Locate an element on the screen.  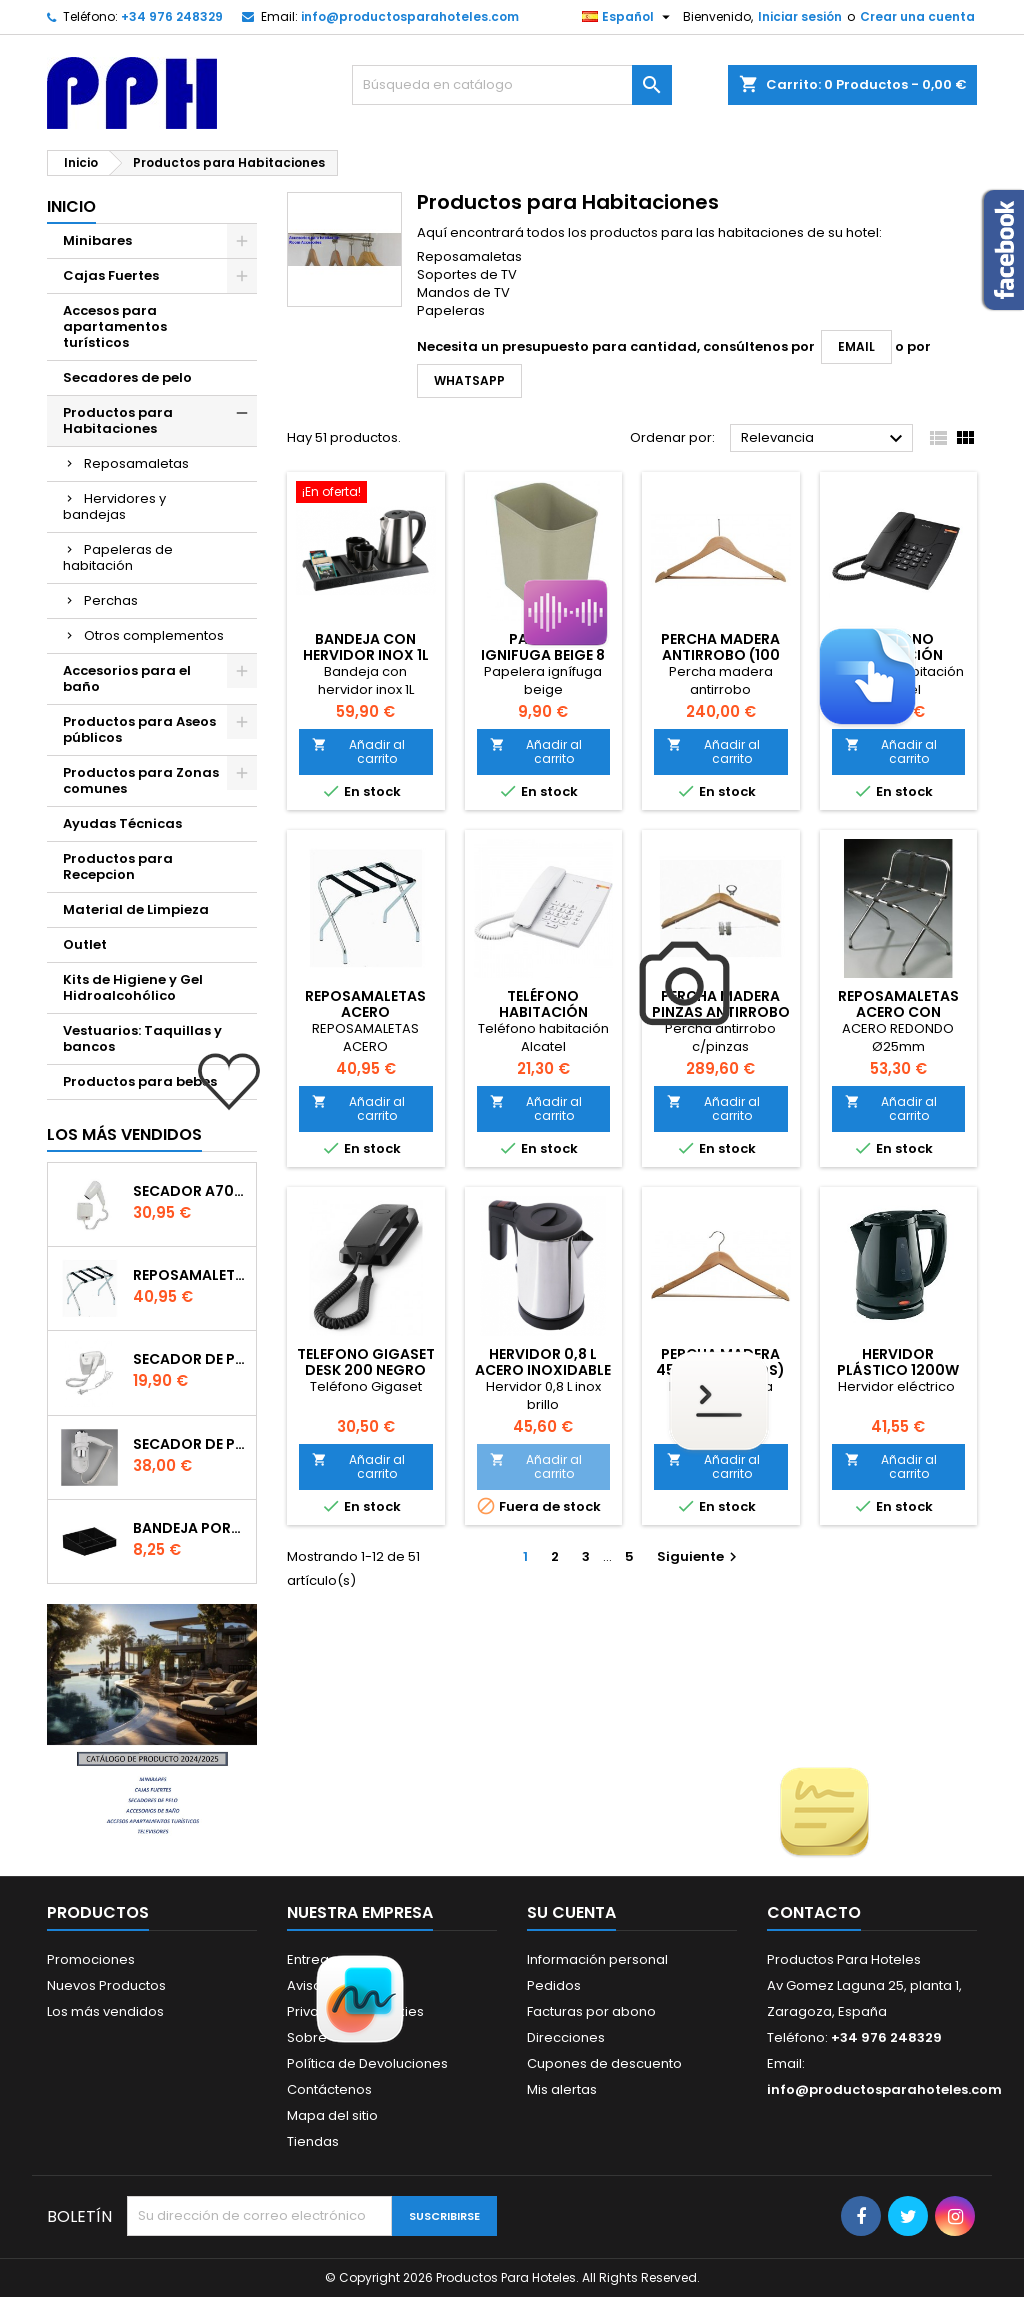
open libinput gestures configuration app is located at coordinates (867, 676).